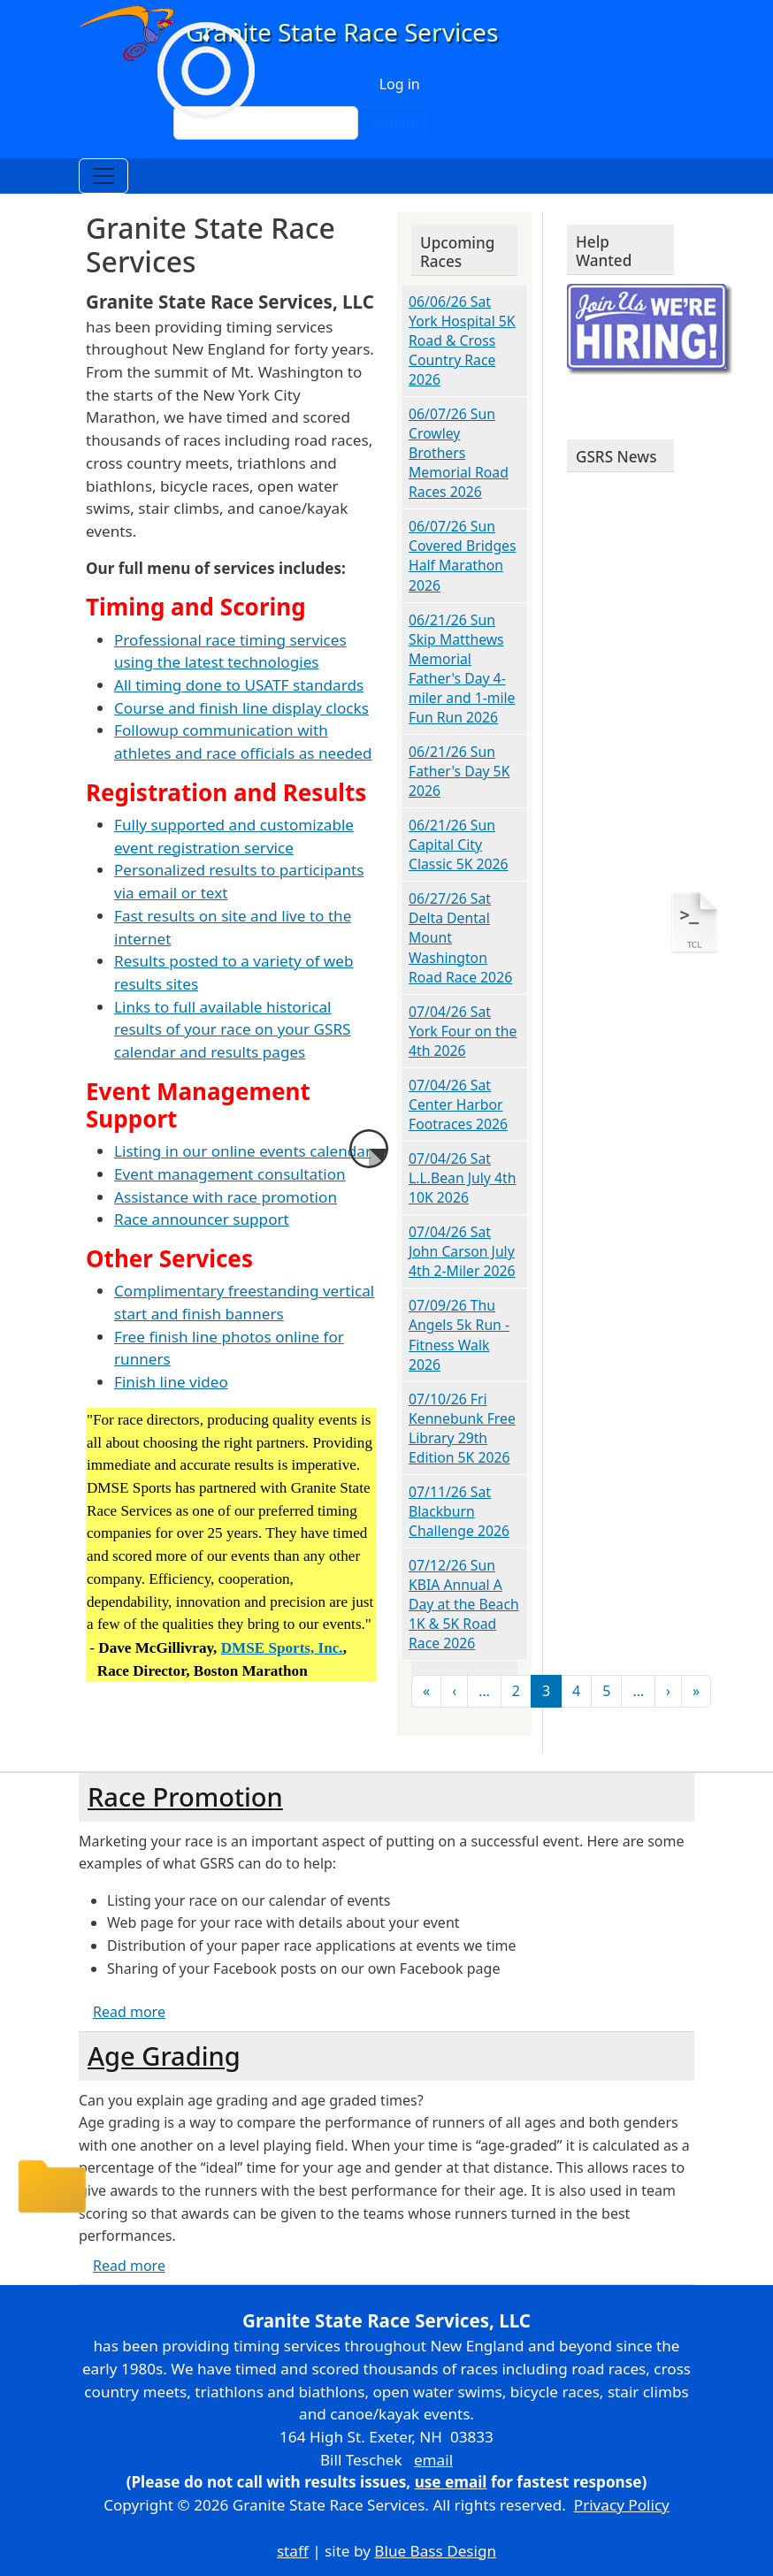 The image size is (773, 2576). Describe the element at coordinates (51, 2188) in the screenshot. I see `open liveback folder` at that location.